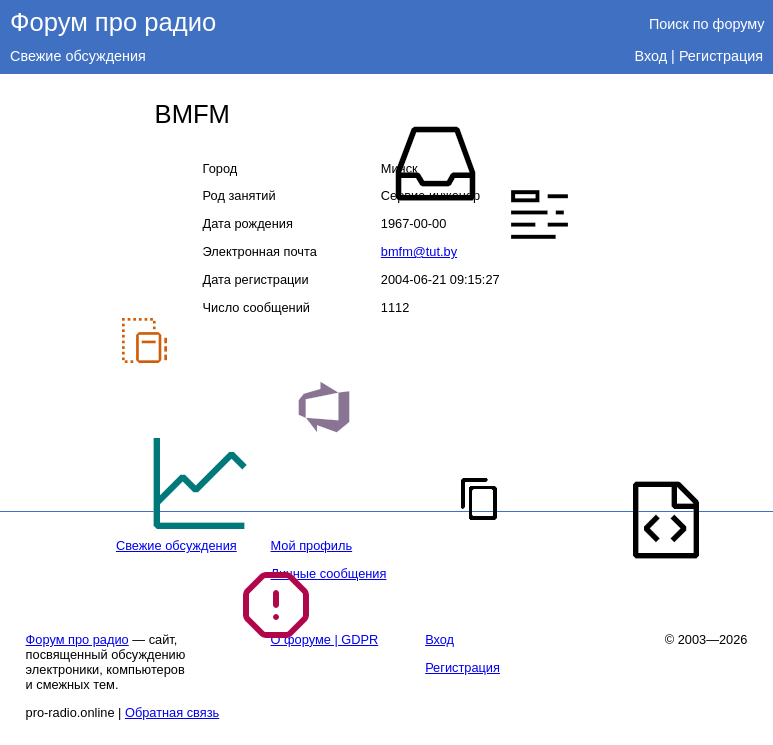  Describe the element at coordinates (324, 407) in the screenshot. I see `open azure devops integration` at that location.